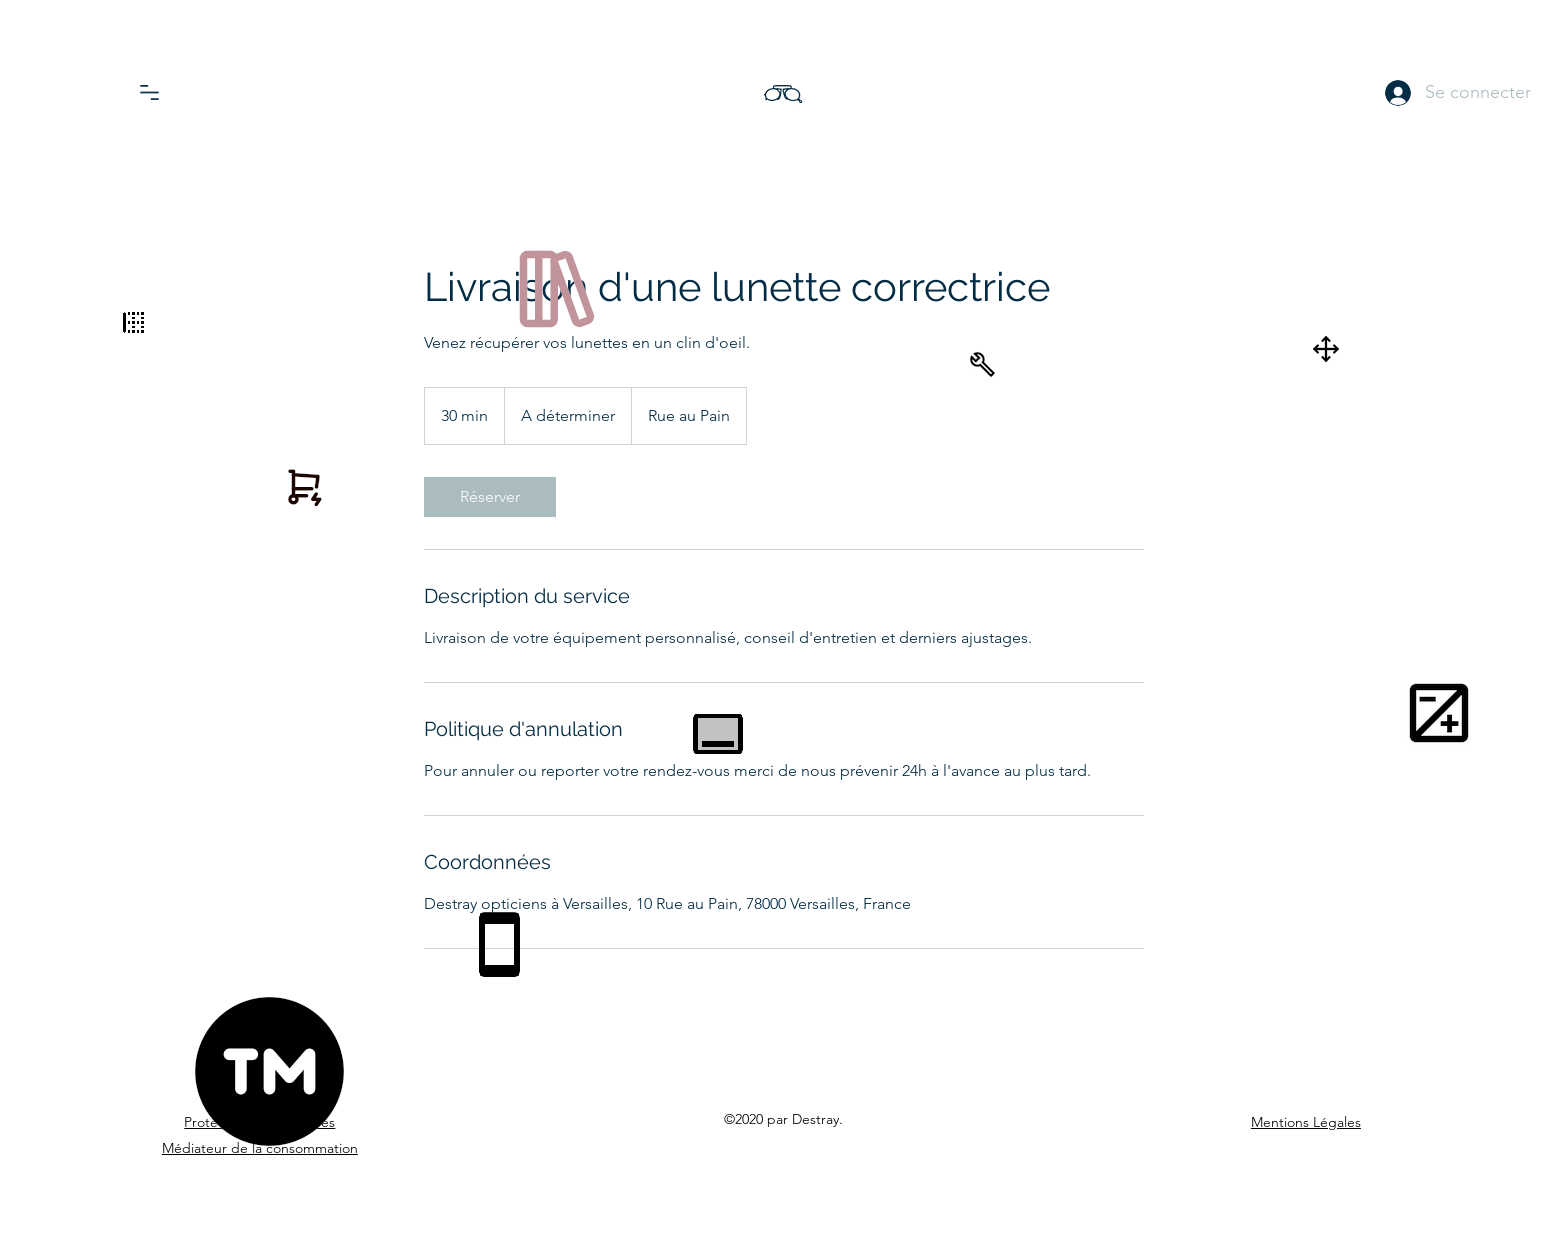 The width and height of the screenshot is (1568, 1254). Describe the element at coordinates (558, 289) in the screenshot. I see `access your library or collection` at that location.